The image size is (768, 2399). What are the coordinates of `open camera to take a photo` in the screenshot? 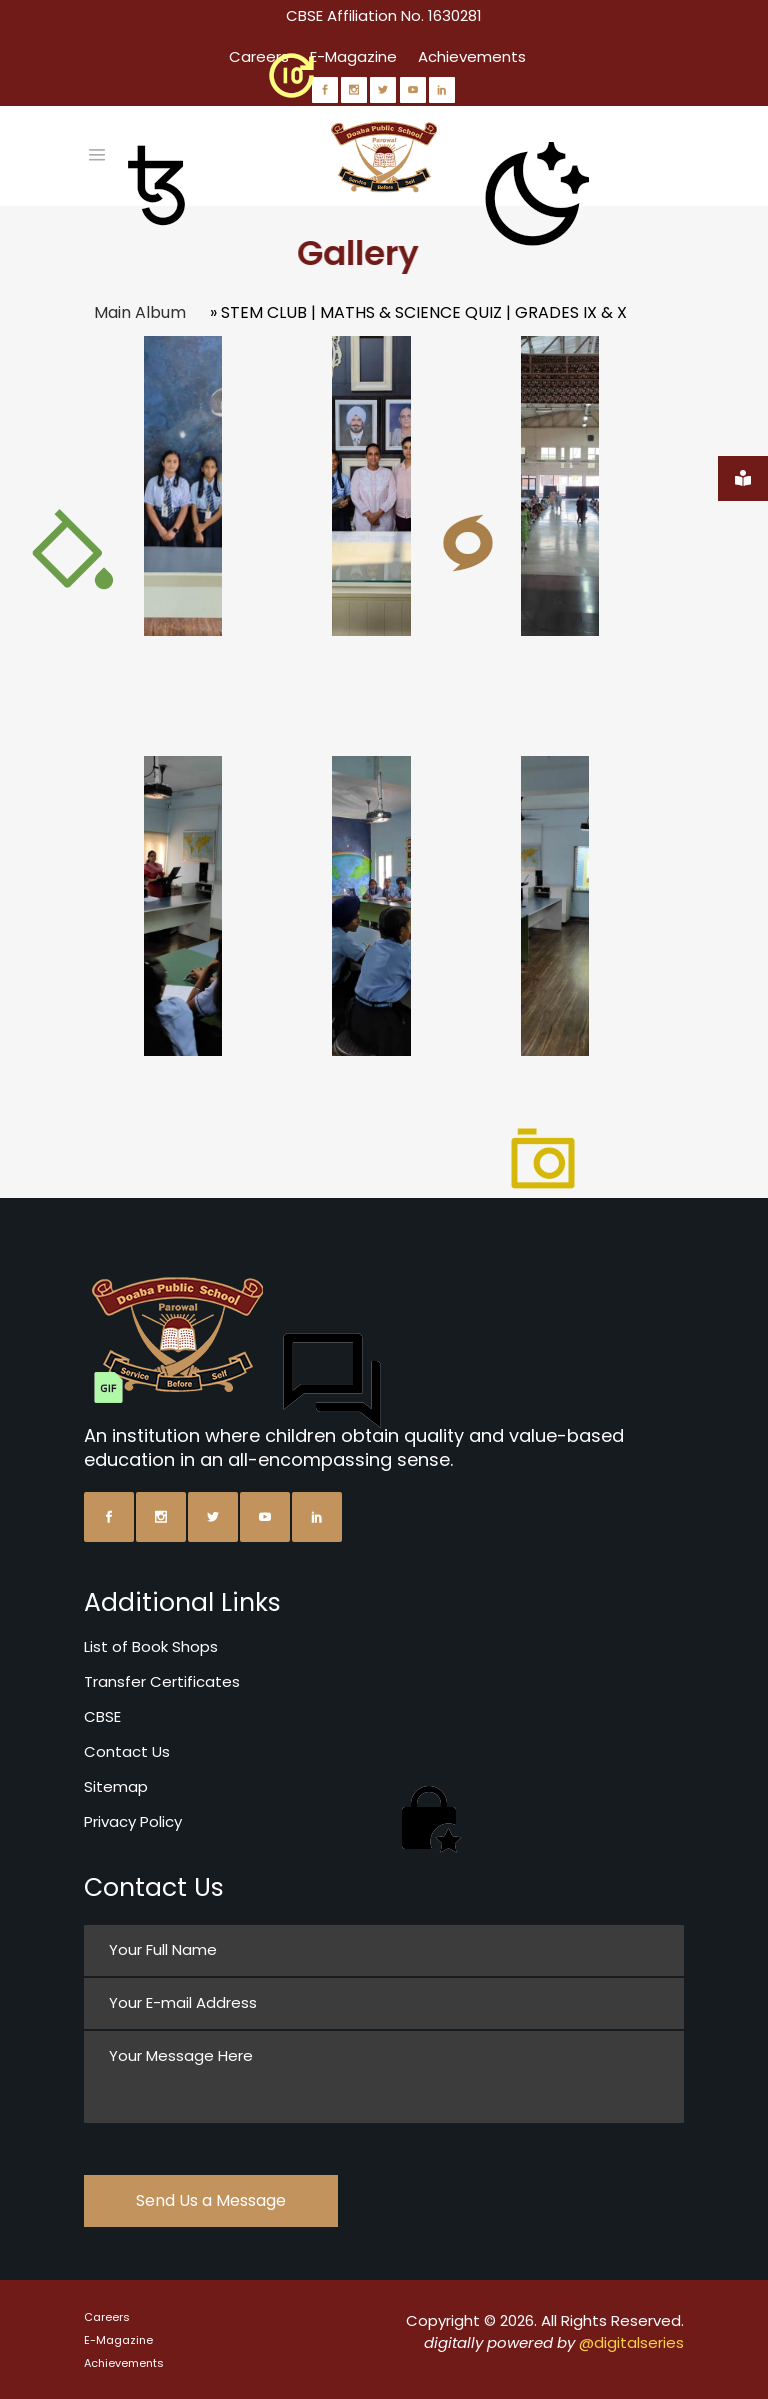 It's located at (543, 1160).